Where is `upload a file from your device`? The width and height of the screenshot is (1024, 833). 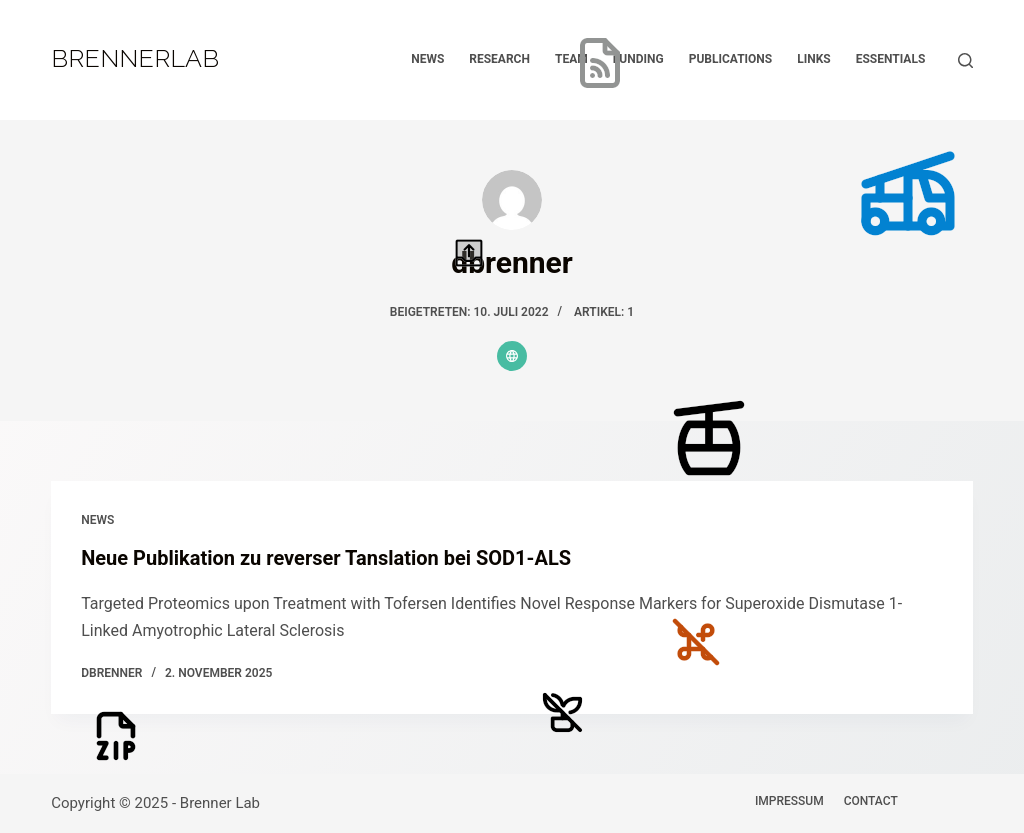 upload a file from your device is located at coordinates (469, 253).